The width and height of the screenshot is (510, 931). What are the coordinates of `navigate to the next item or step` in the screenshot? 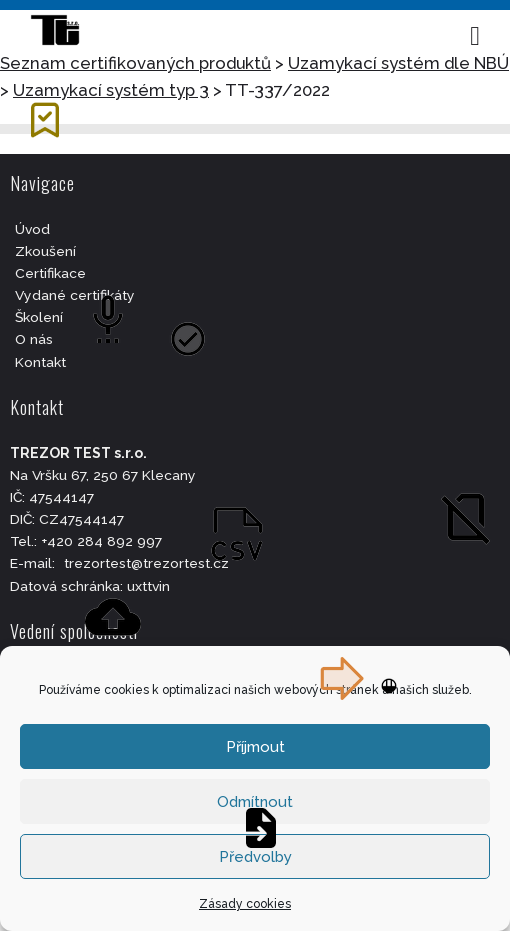 It's located at (340, 678).